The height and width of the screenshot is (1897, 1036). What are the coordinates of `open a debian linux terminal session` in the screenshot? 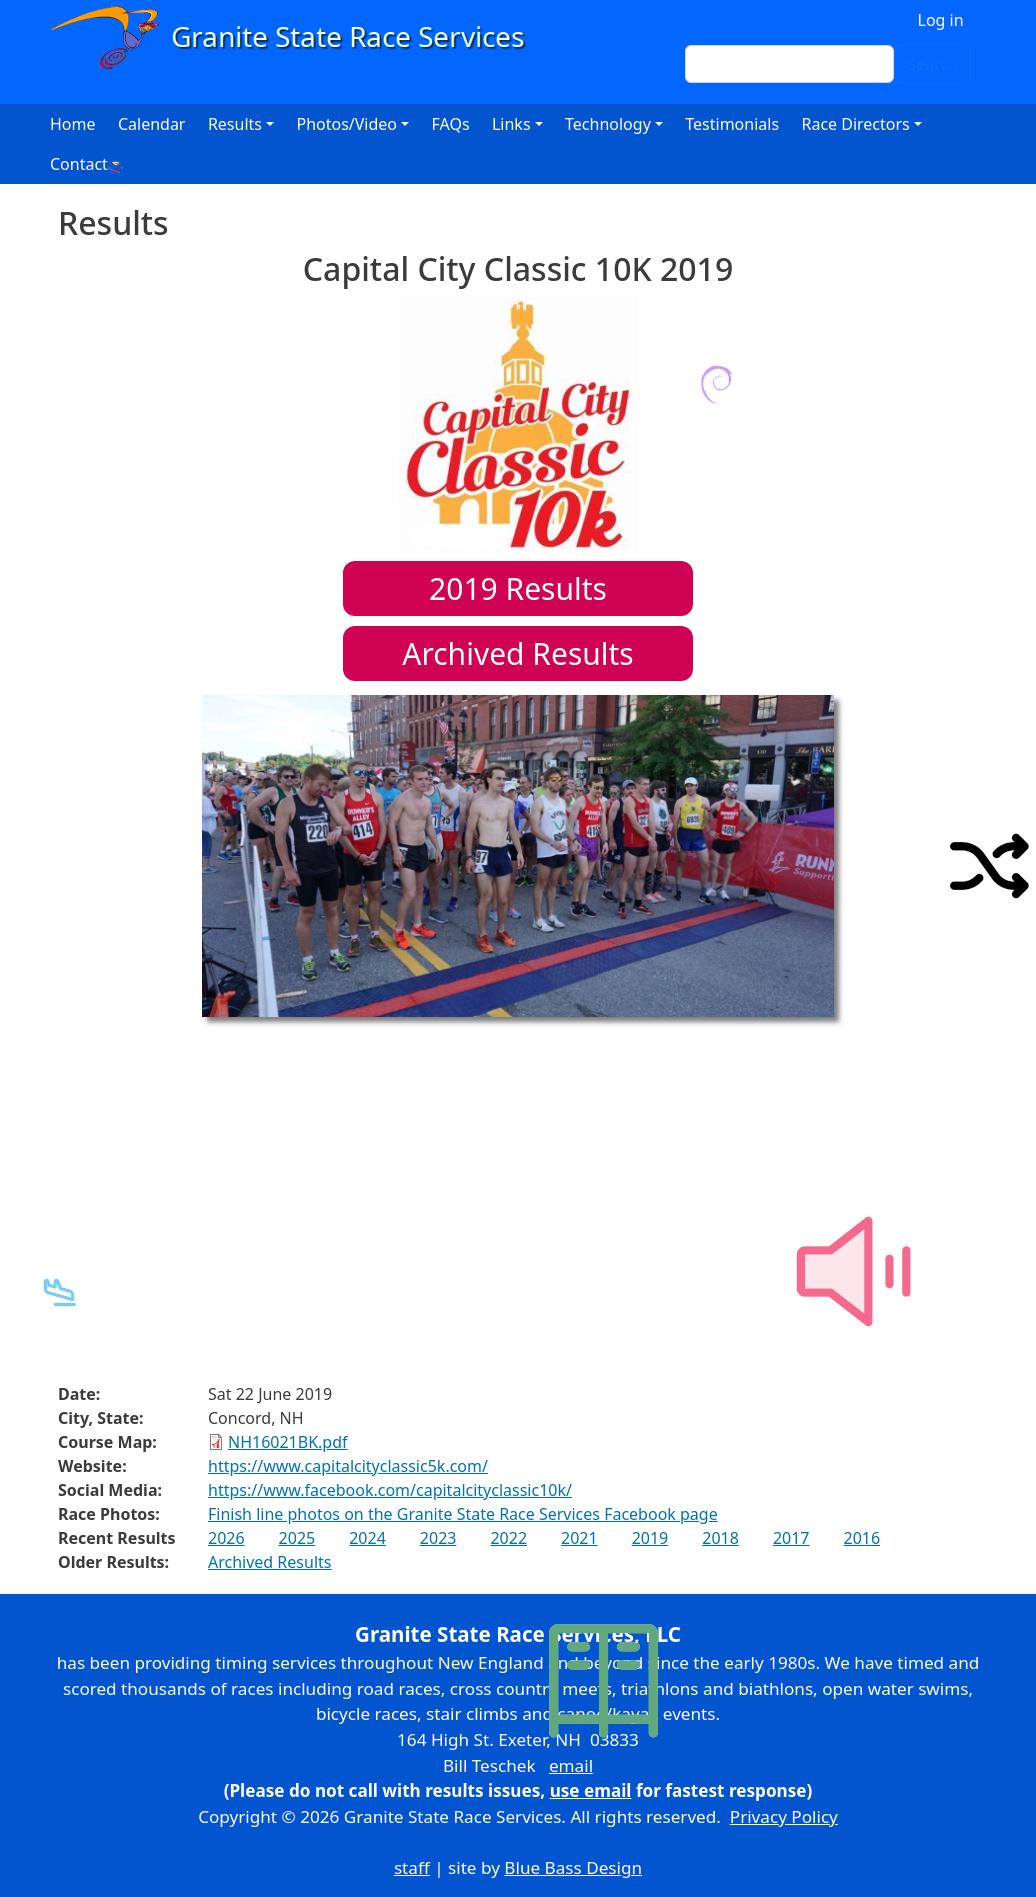 It's located at (720, 384).